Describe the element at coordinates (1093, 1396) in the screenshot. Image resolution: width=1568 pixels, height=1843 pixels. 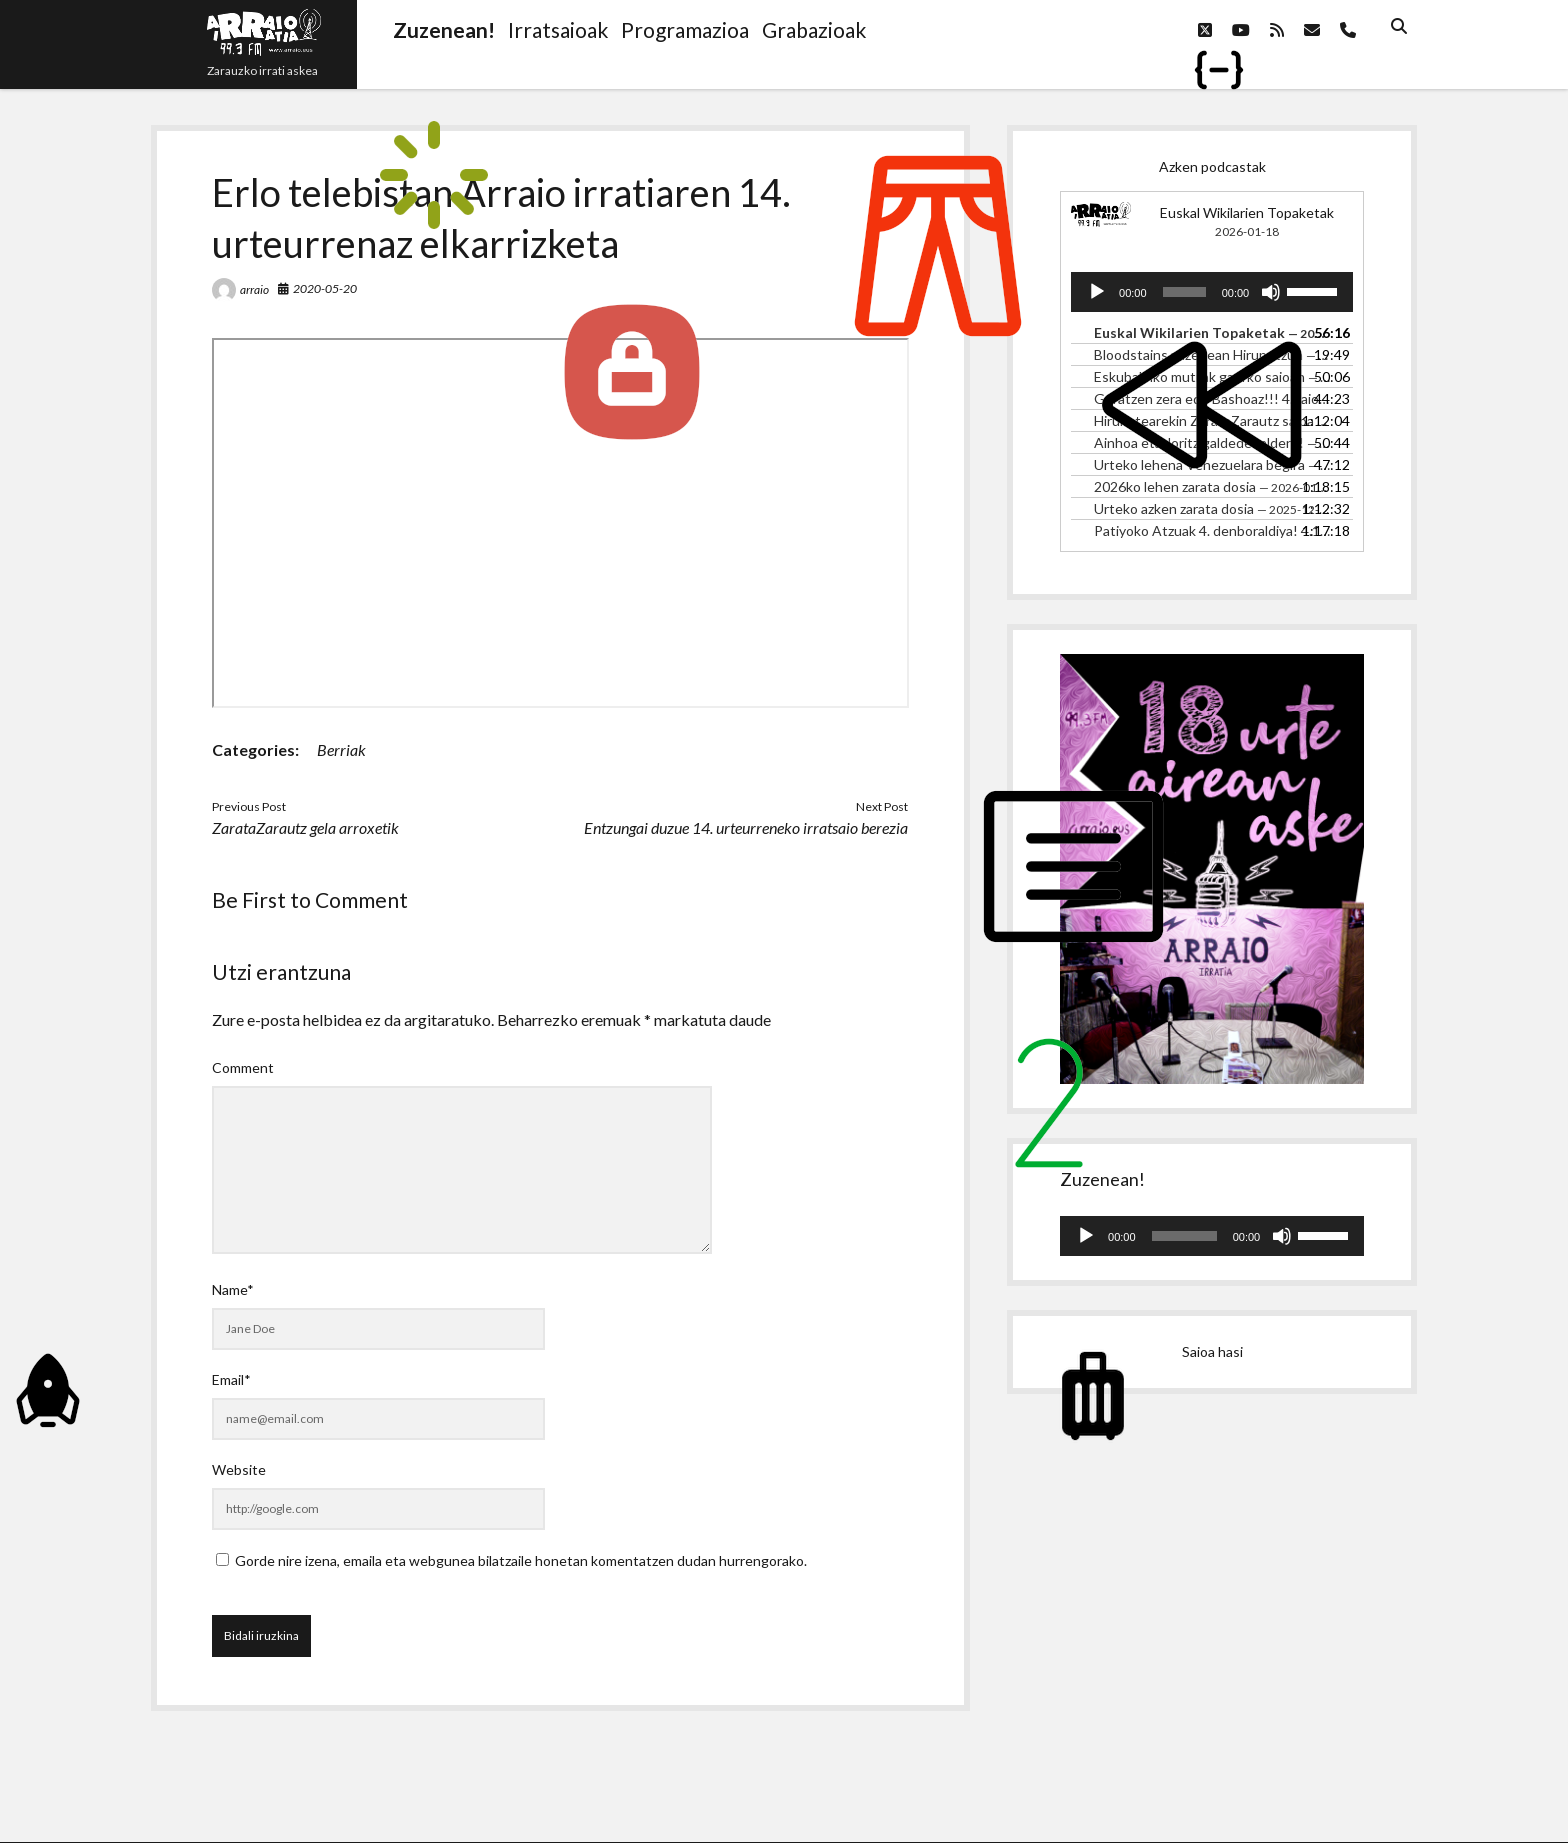
I see `access travel or trip information` at that location.